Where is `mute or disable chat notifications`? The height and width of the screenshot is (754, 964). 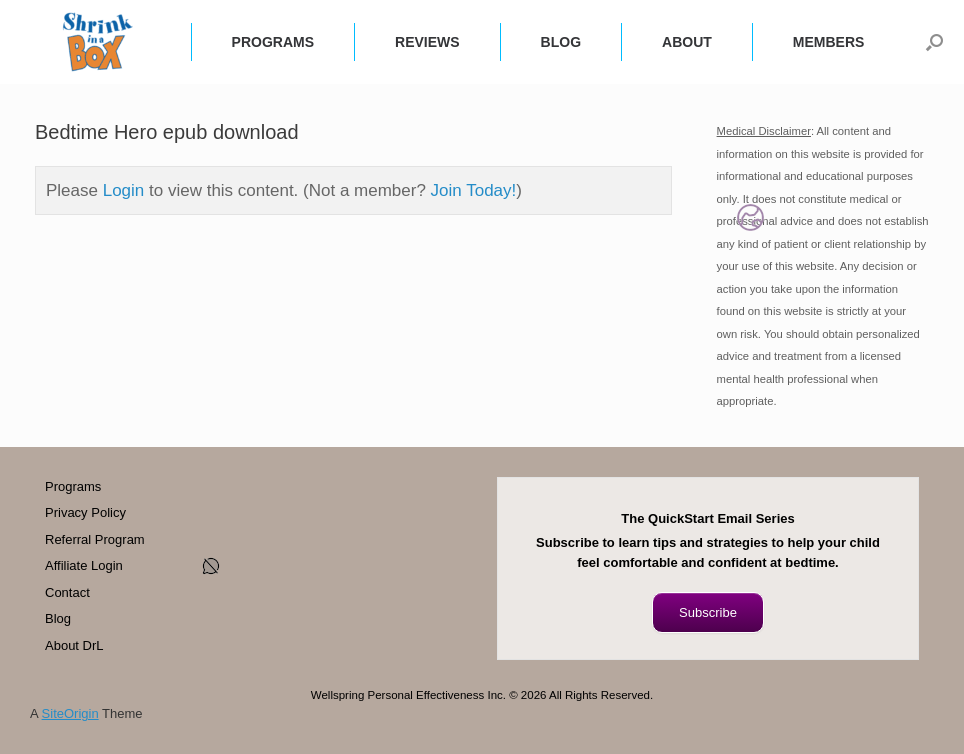 mute or disable chat notifications is located at coordinates (211, 566).